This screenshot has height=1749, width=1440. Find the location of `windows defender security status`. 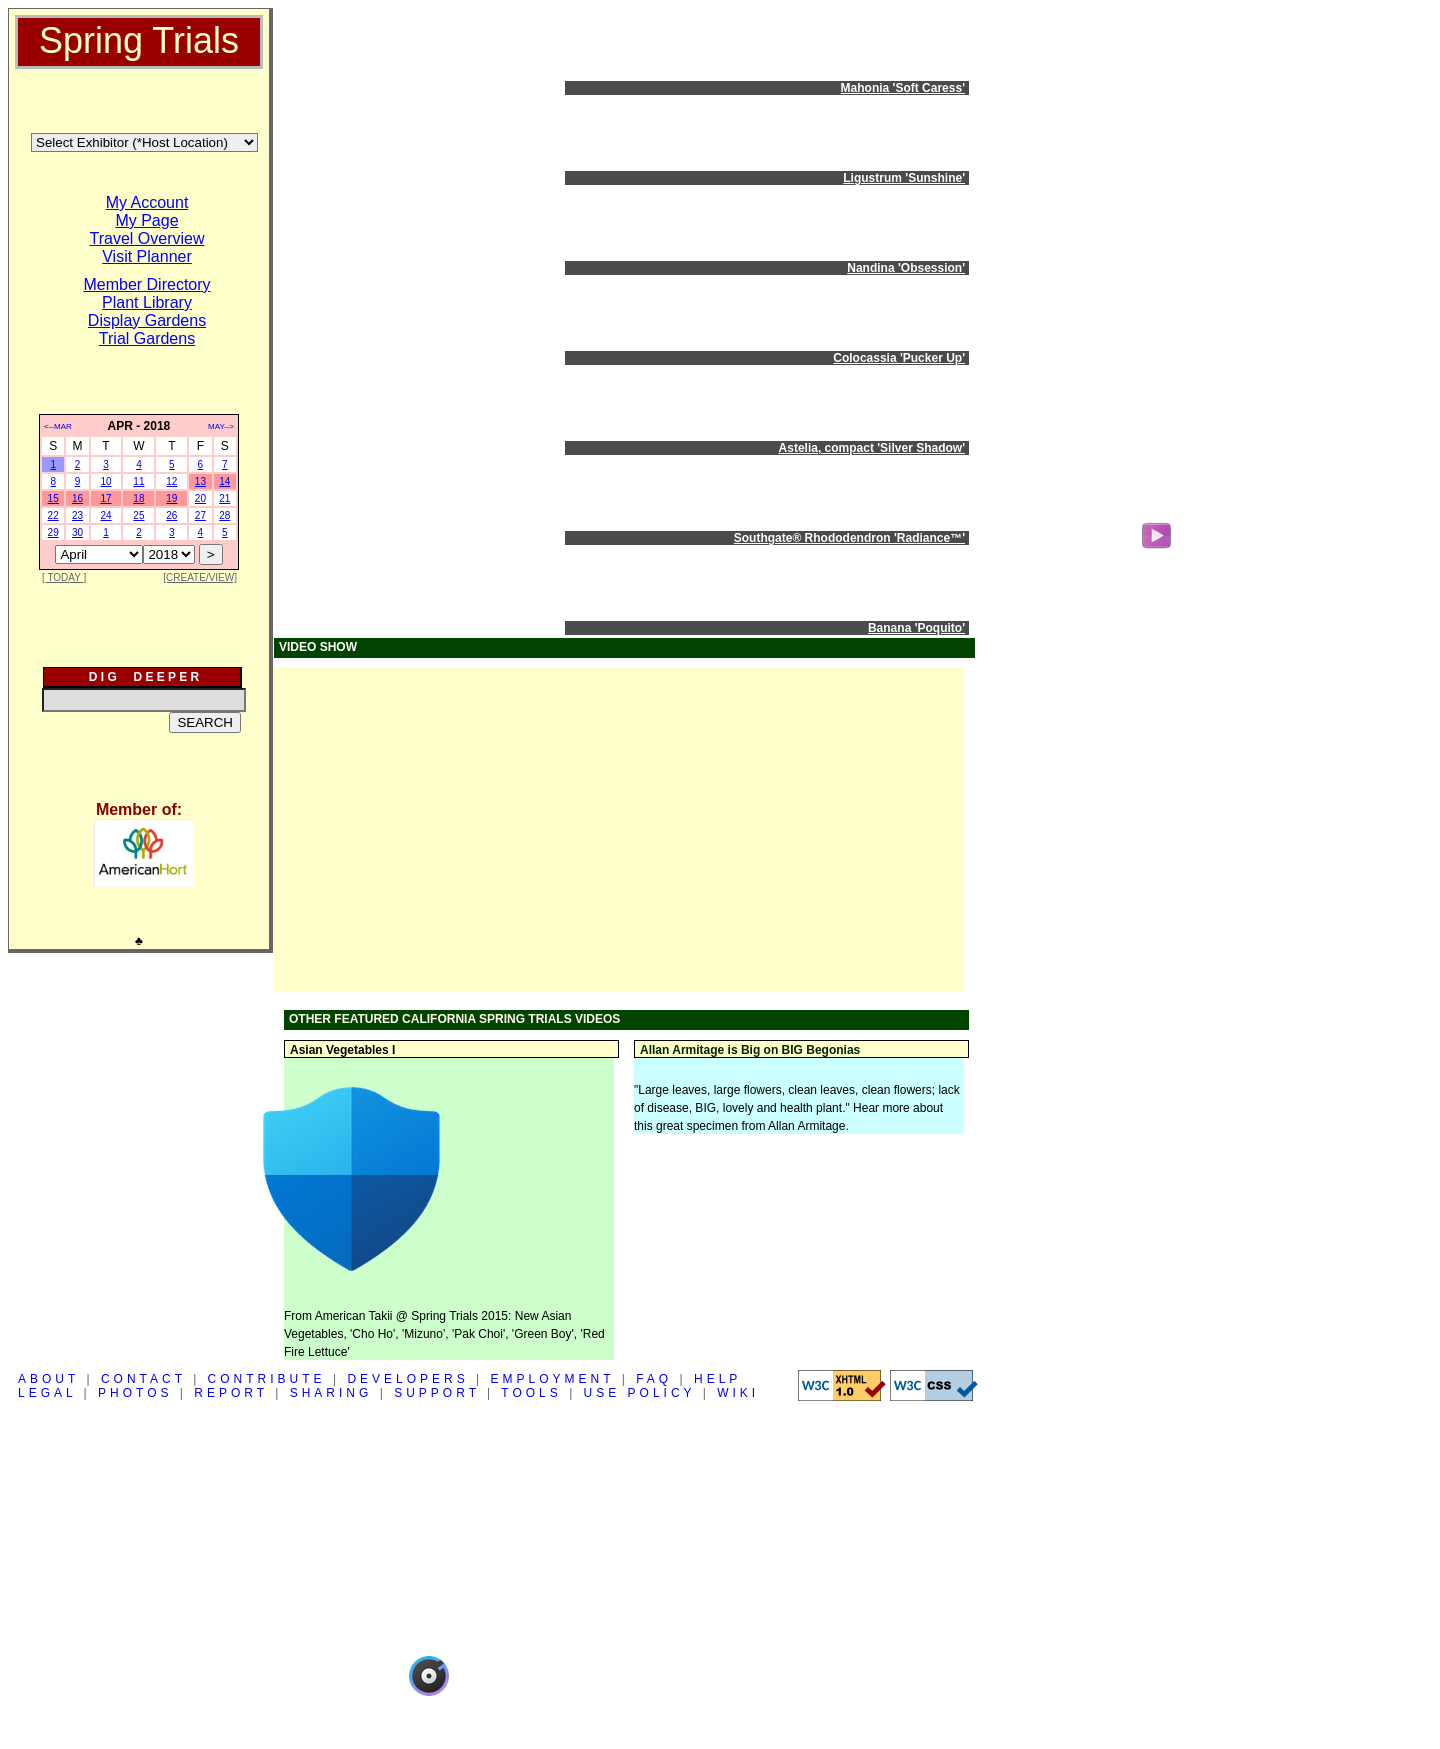

windows defender security status is located at coordinates (351, 1179).